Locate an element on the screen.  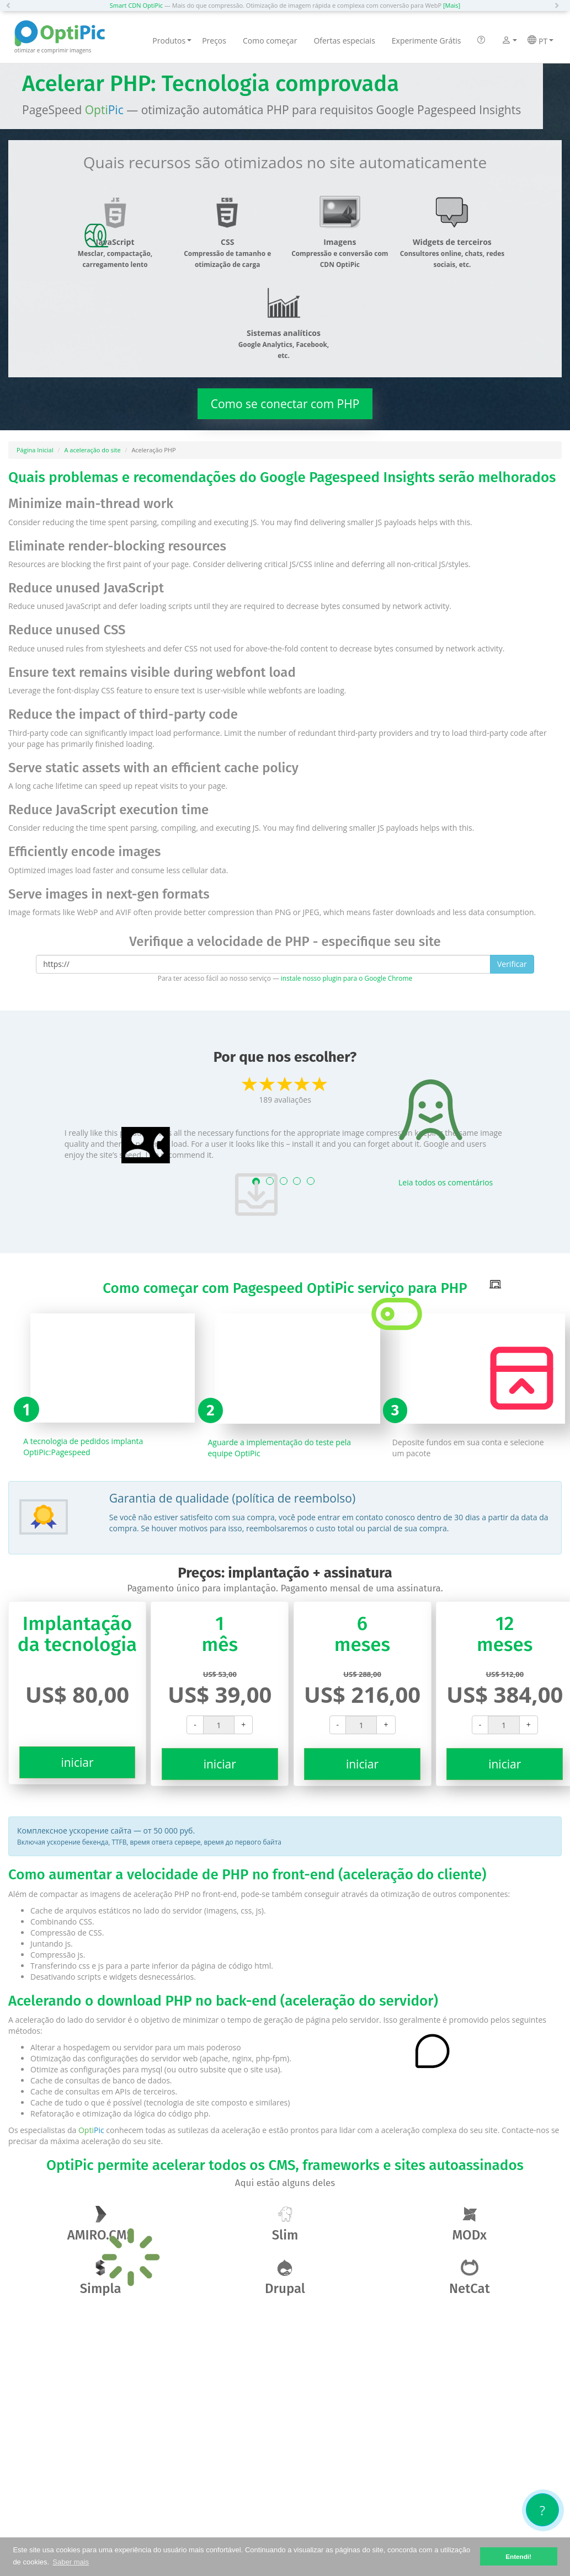
indicates content is loading is located at coordinates (131, 2257).